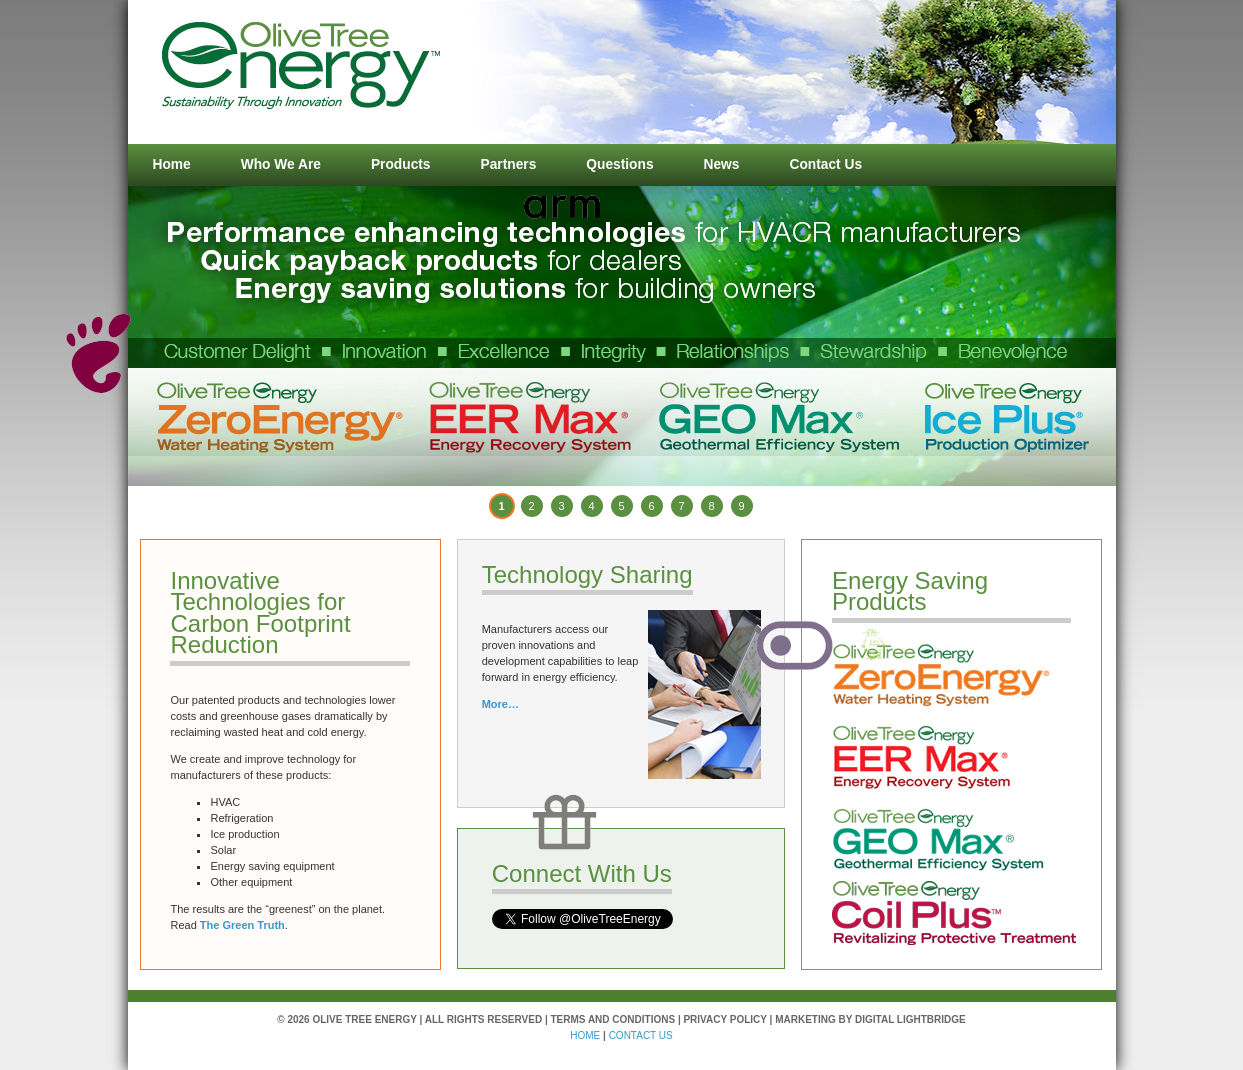 The width and height of the screenshot is (1243, 1070). I want to click on visit instructables website or app, so click(873, 644).